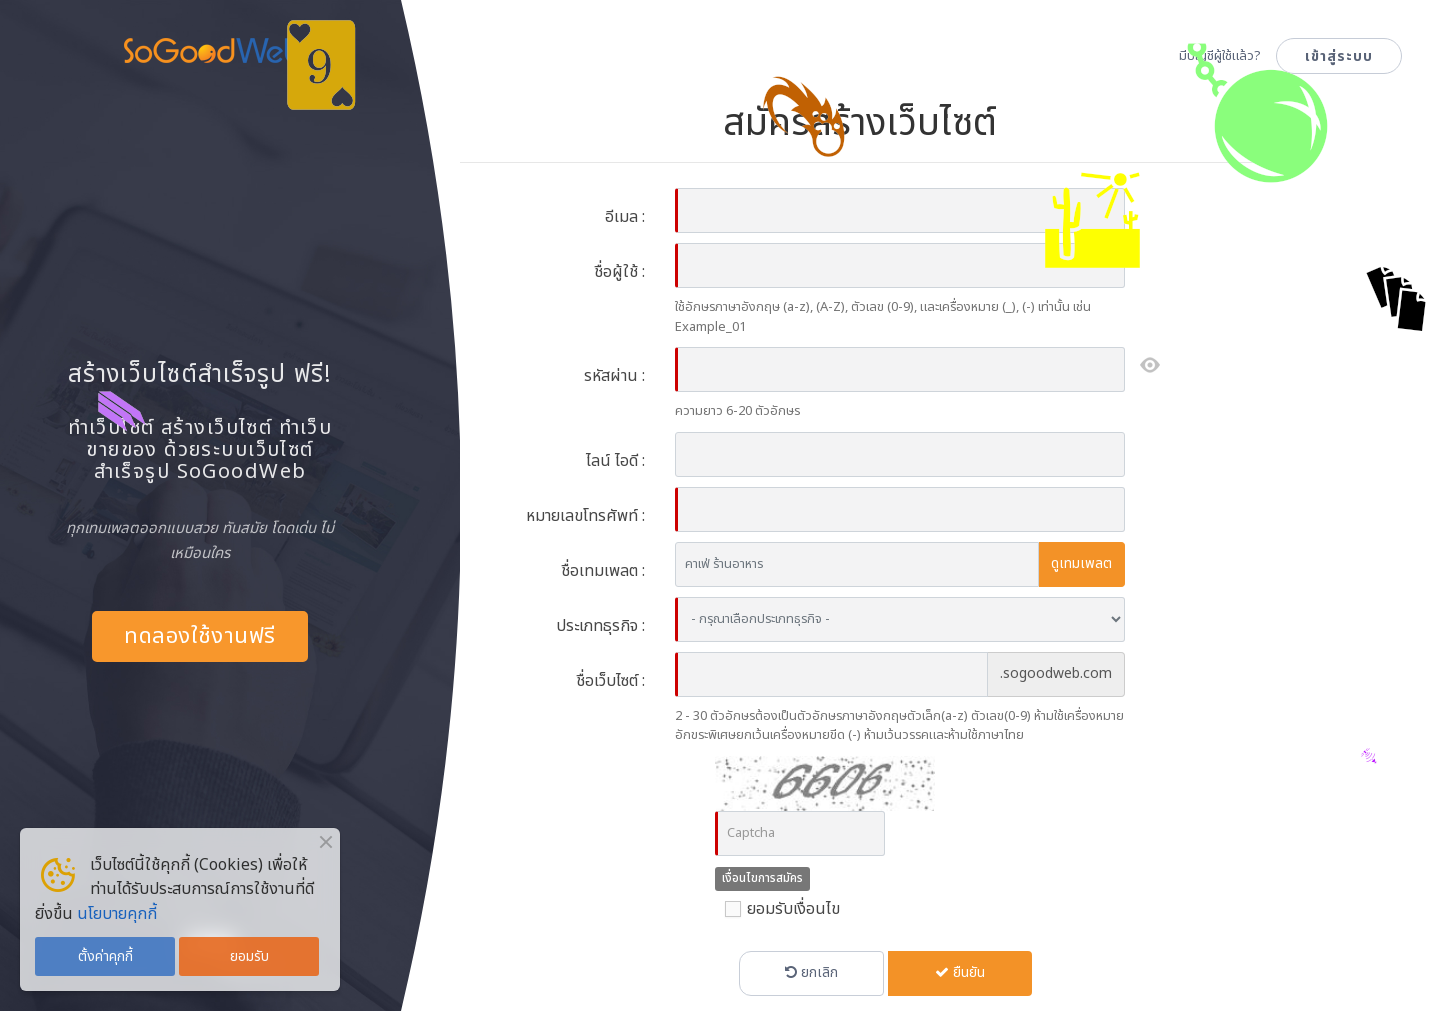 This screenshot has height=1011, width=1440. What do you see at coordinates (1396, 299) in the screenshot?
I see `access your files and documents` at bounding box center [1396, 299].